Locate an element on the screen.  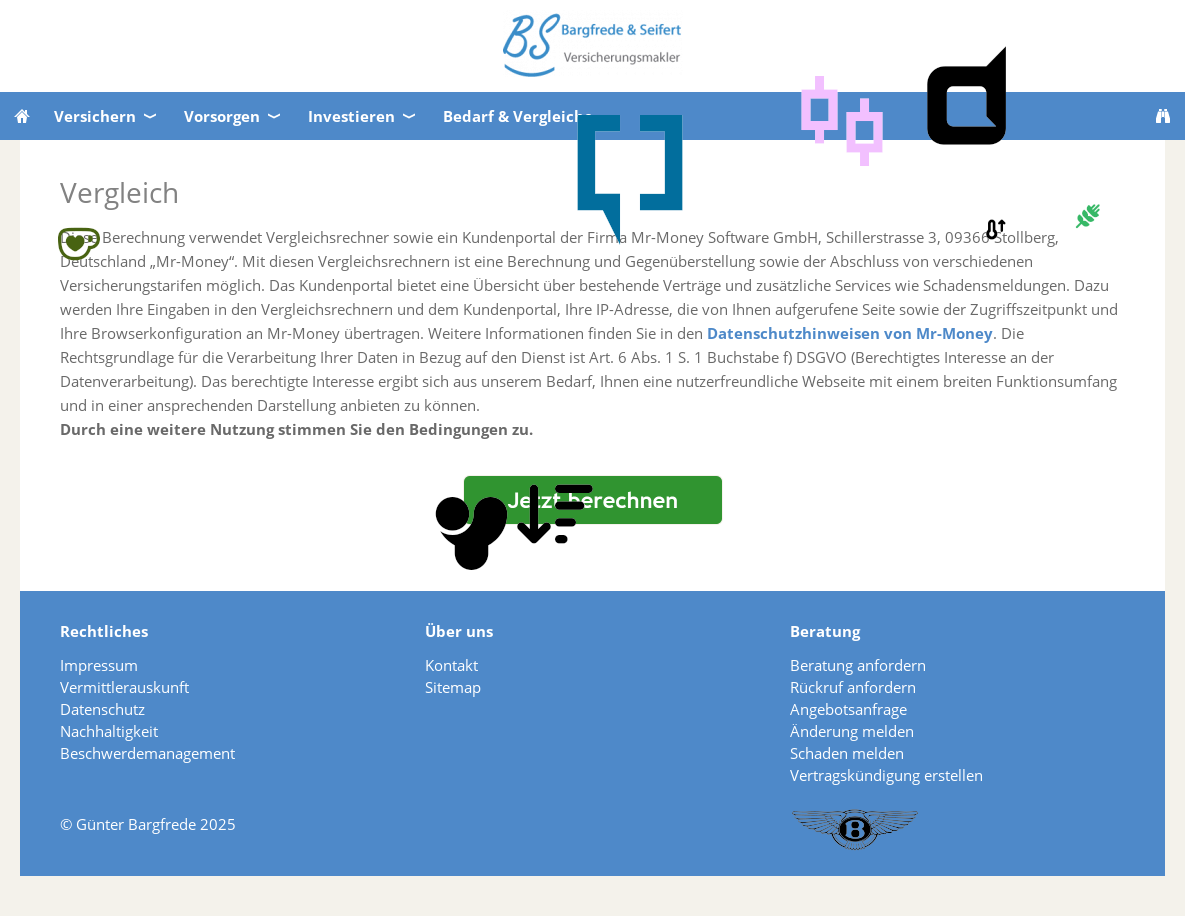
sort items from largest to smallest is located at coordinates (555, 514).